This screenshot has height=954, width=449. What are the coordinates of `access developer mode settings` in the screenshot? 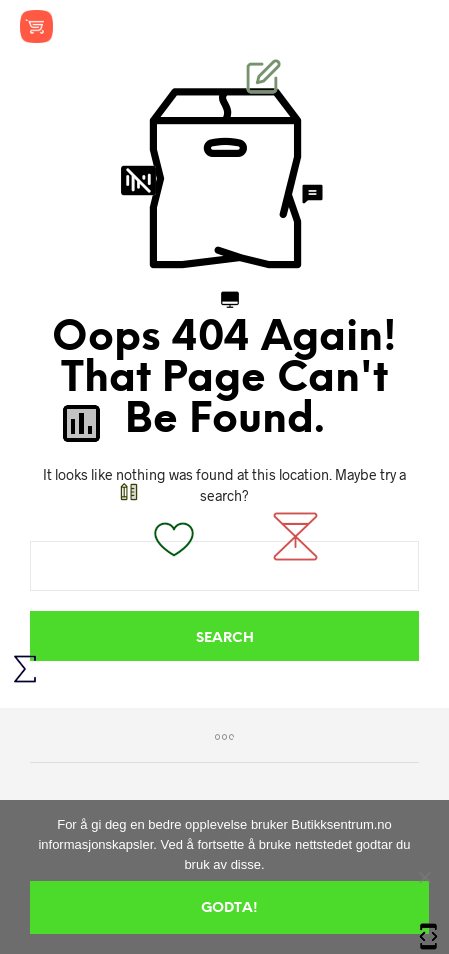 It's located at (428, 936).